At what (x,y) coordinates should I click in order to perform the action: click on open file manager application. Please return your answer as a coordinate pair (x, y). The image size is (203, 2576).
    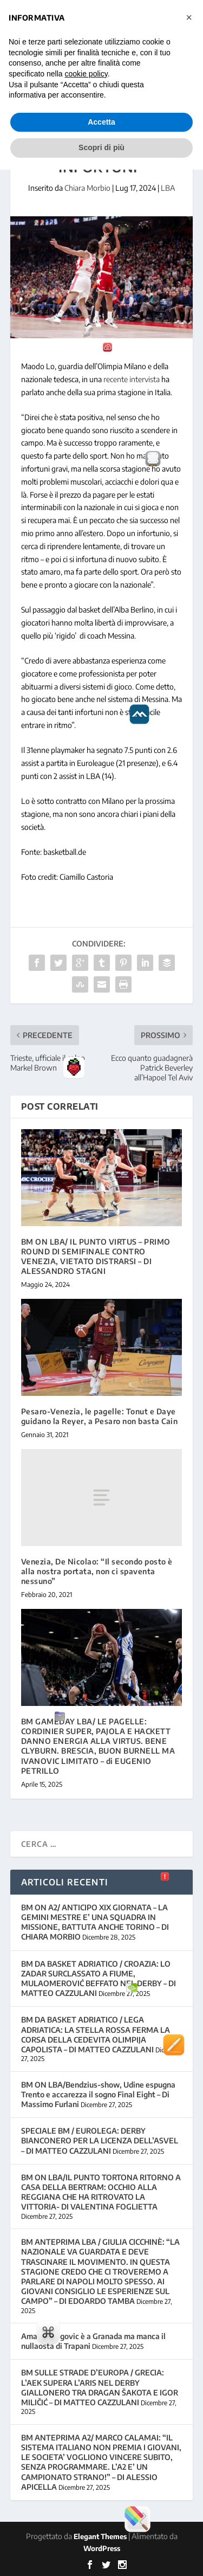
    Looking at the image, I should click on (60, 1716).